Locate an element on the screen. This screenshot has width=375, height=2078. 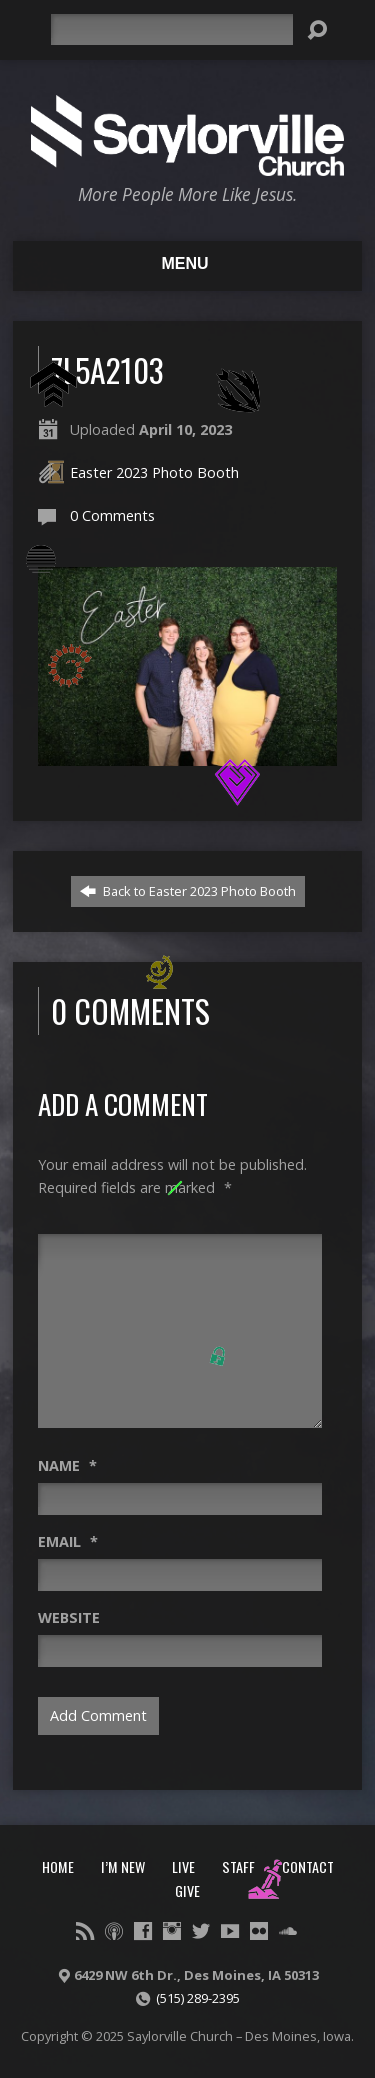
access global or worldwide settings is located at coordinates (159, 972).